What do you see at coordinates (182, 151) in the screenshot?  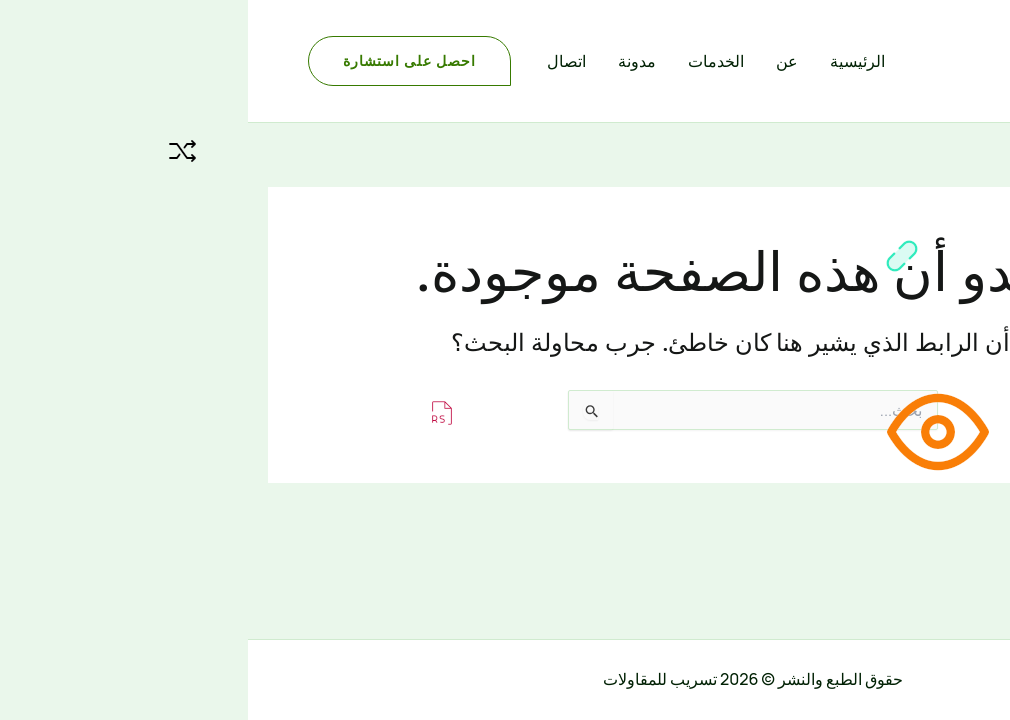 I see `shuffle or randomize playback order` at bounding box center [182, 151].